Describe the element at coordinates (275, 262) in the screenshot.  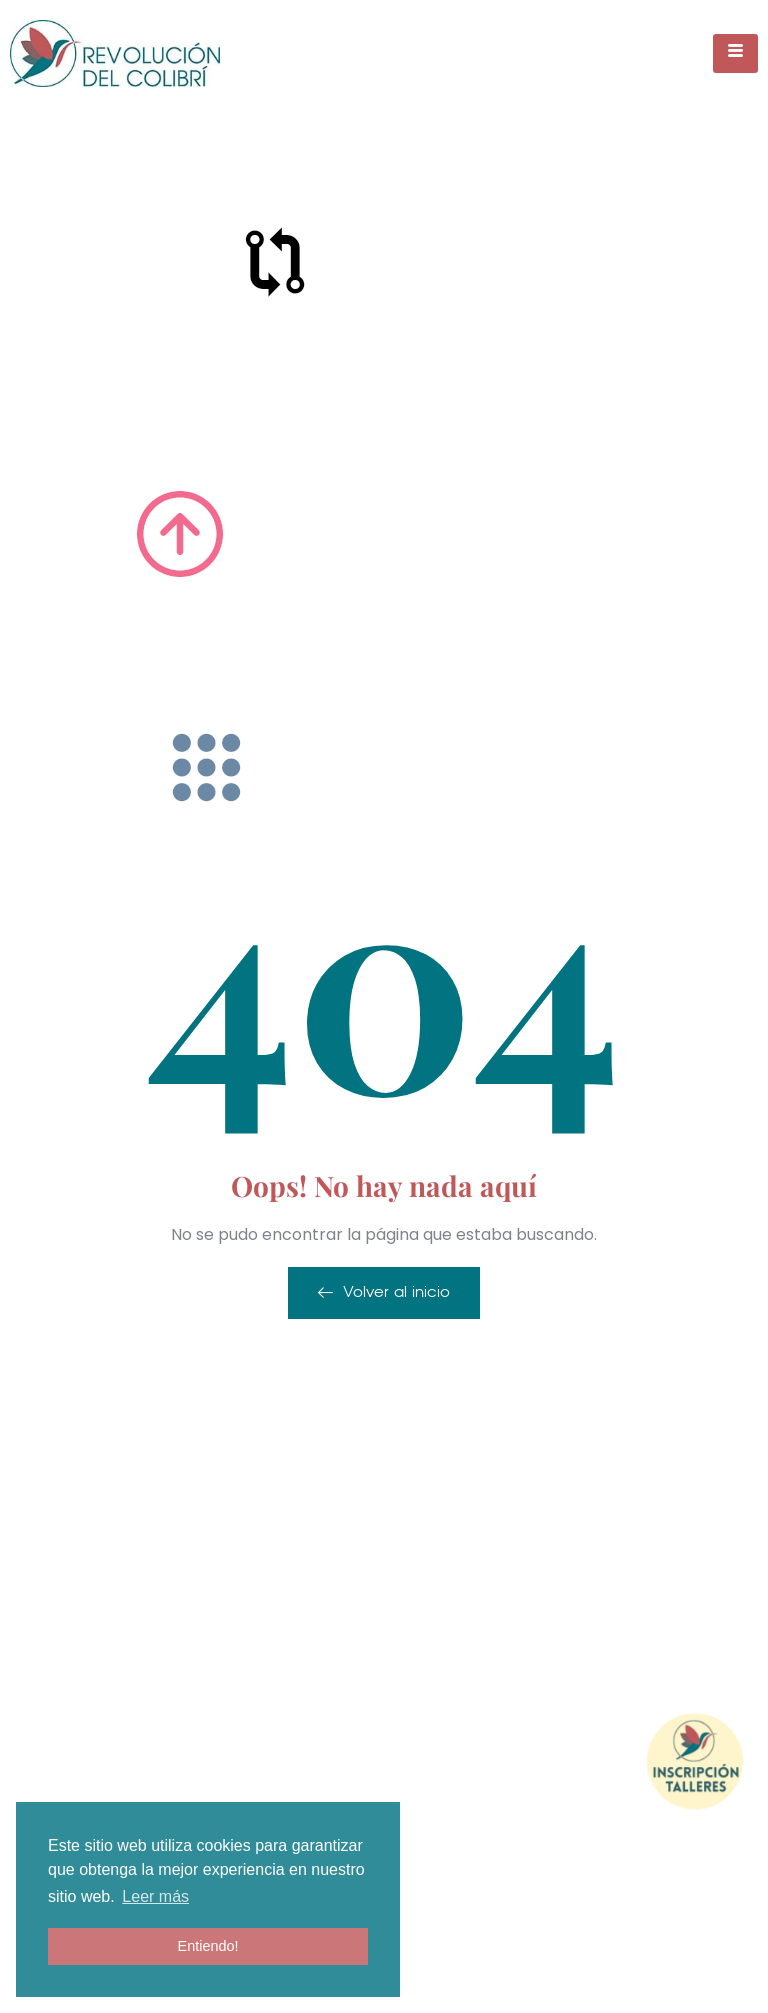
I see `compare branches or commits in version control` at that location.